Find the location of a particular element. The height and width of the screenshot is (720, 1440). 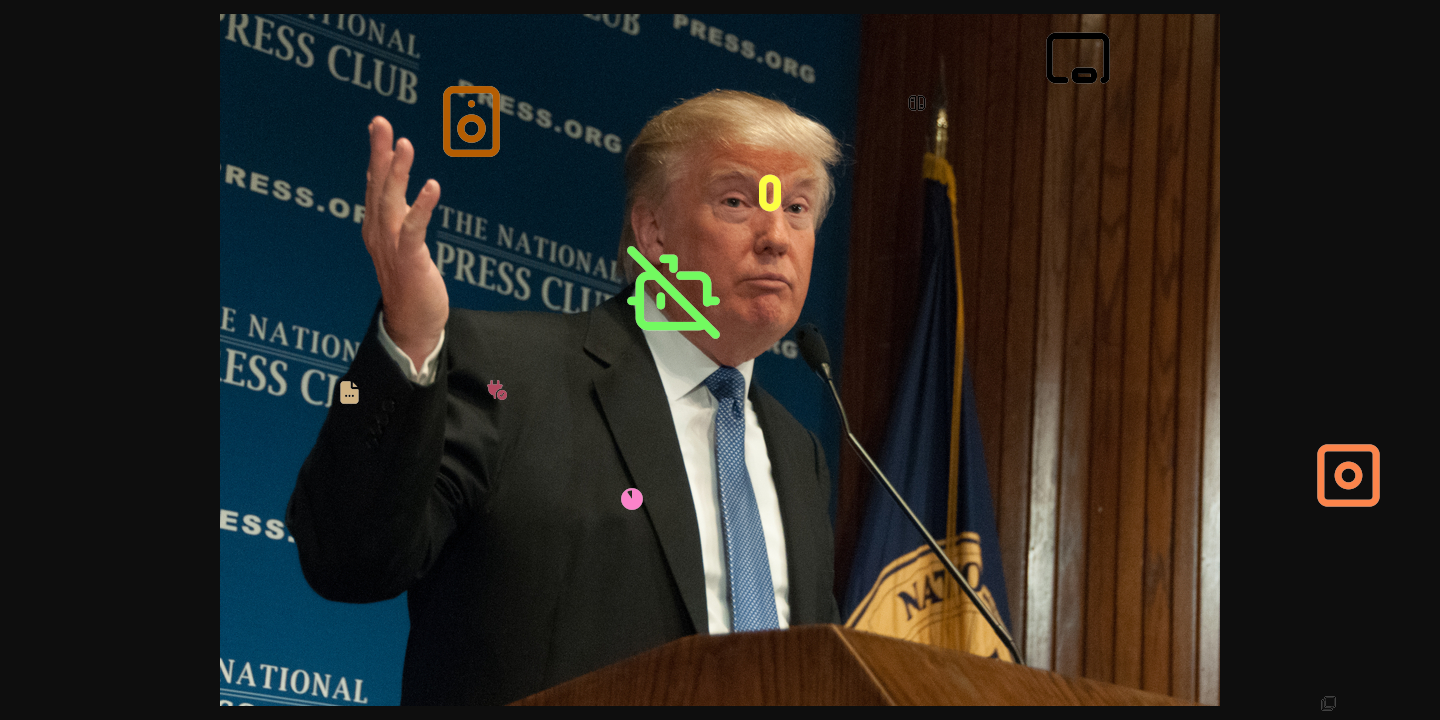

adjust speaker or audio output settings is located at coordinates (471, 121).